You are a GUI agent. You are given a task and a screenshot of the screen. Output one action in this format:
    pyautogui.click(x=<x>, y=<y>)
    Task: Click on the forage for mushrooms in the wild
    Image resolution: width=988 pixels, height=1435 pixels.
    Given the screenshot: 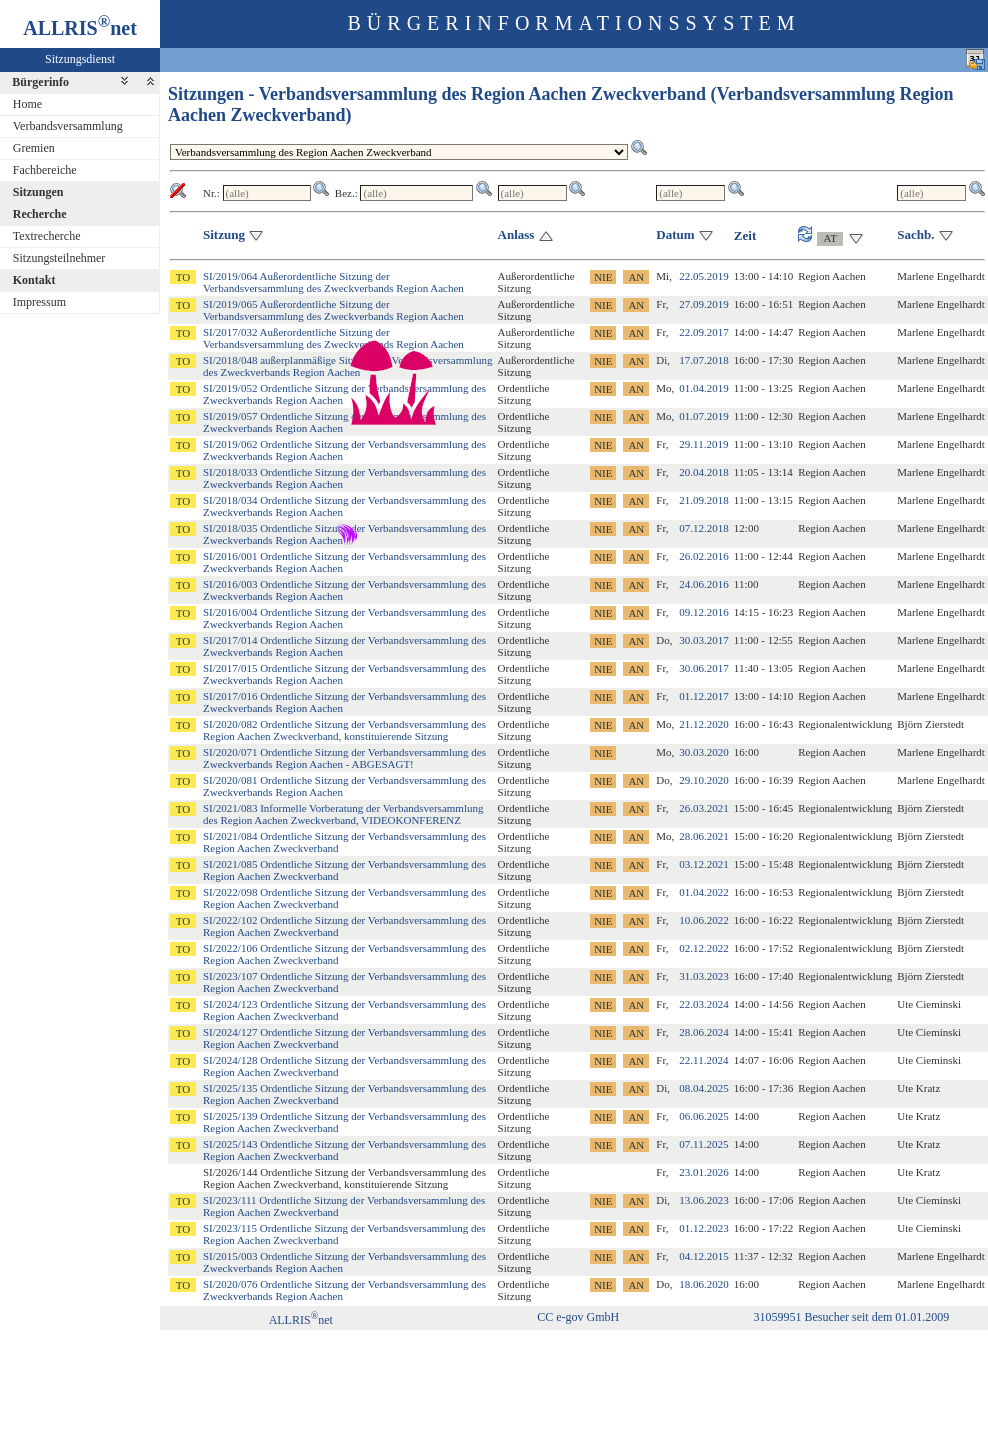 What is the action you would take?
    pyautogui.click(x=392, y=379)
    